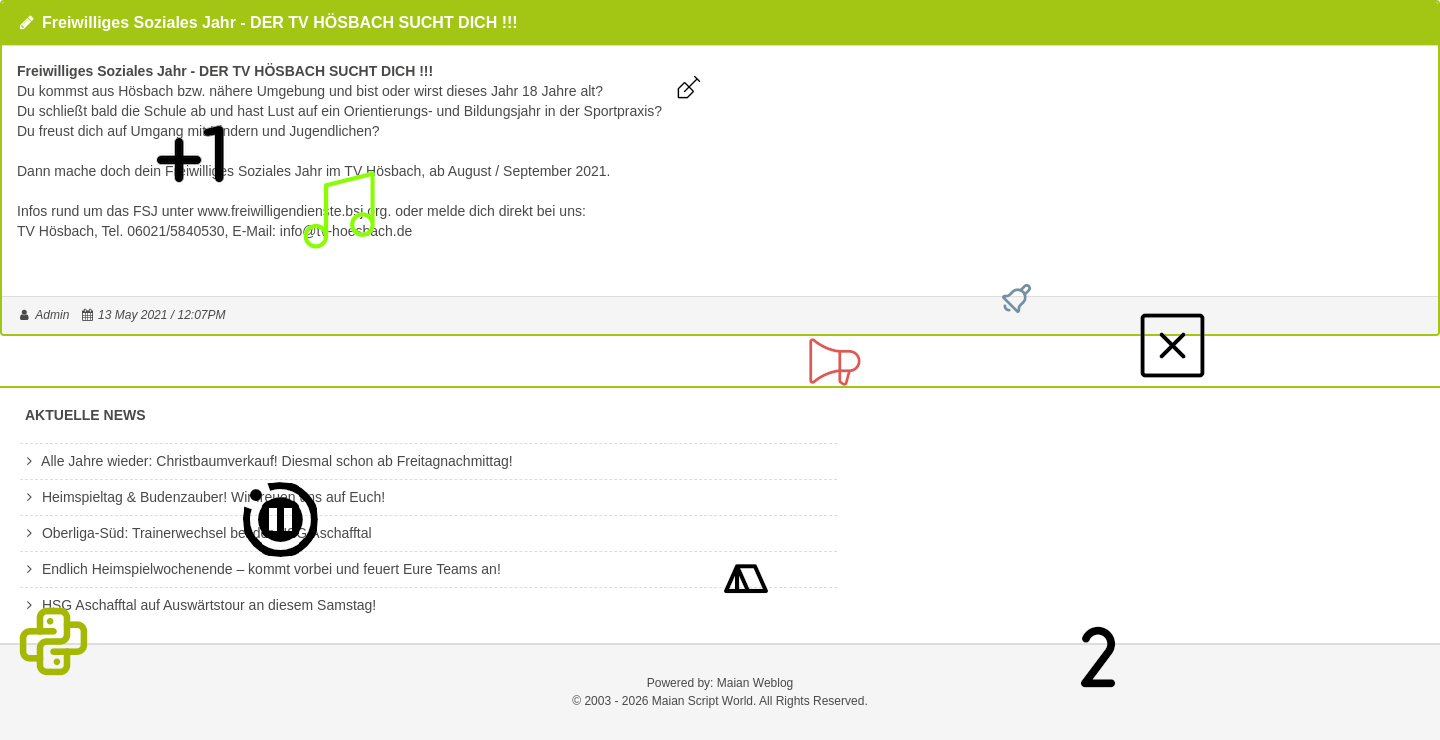 The height and width of the screenshot is (740, 1440). I want to click on indicates step two in a multi-step process, so click(1098, 657).